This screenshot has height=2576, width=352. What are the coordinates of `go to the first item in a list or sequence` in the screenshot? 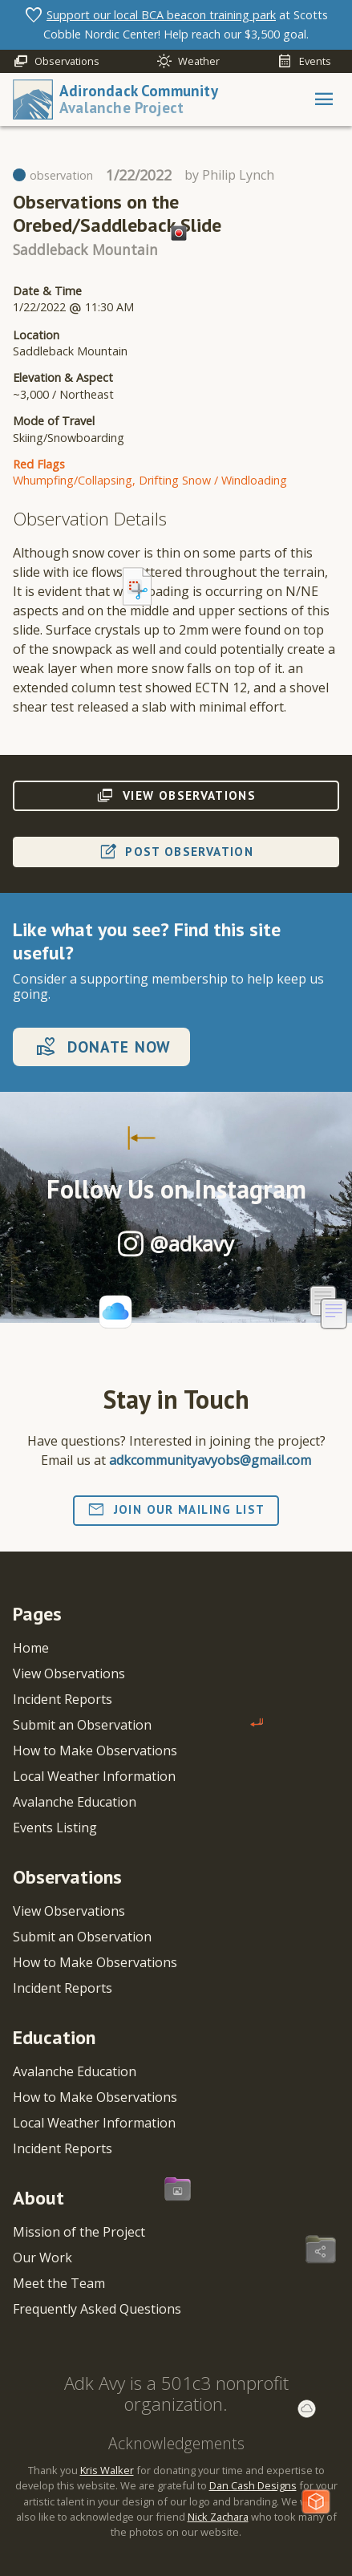 It's located at (141, 1138).